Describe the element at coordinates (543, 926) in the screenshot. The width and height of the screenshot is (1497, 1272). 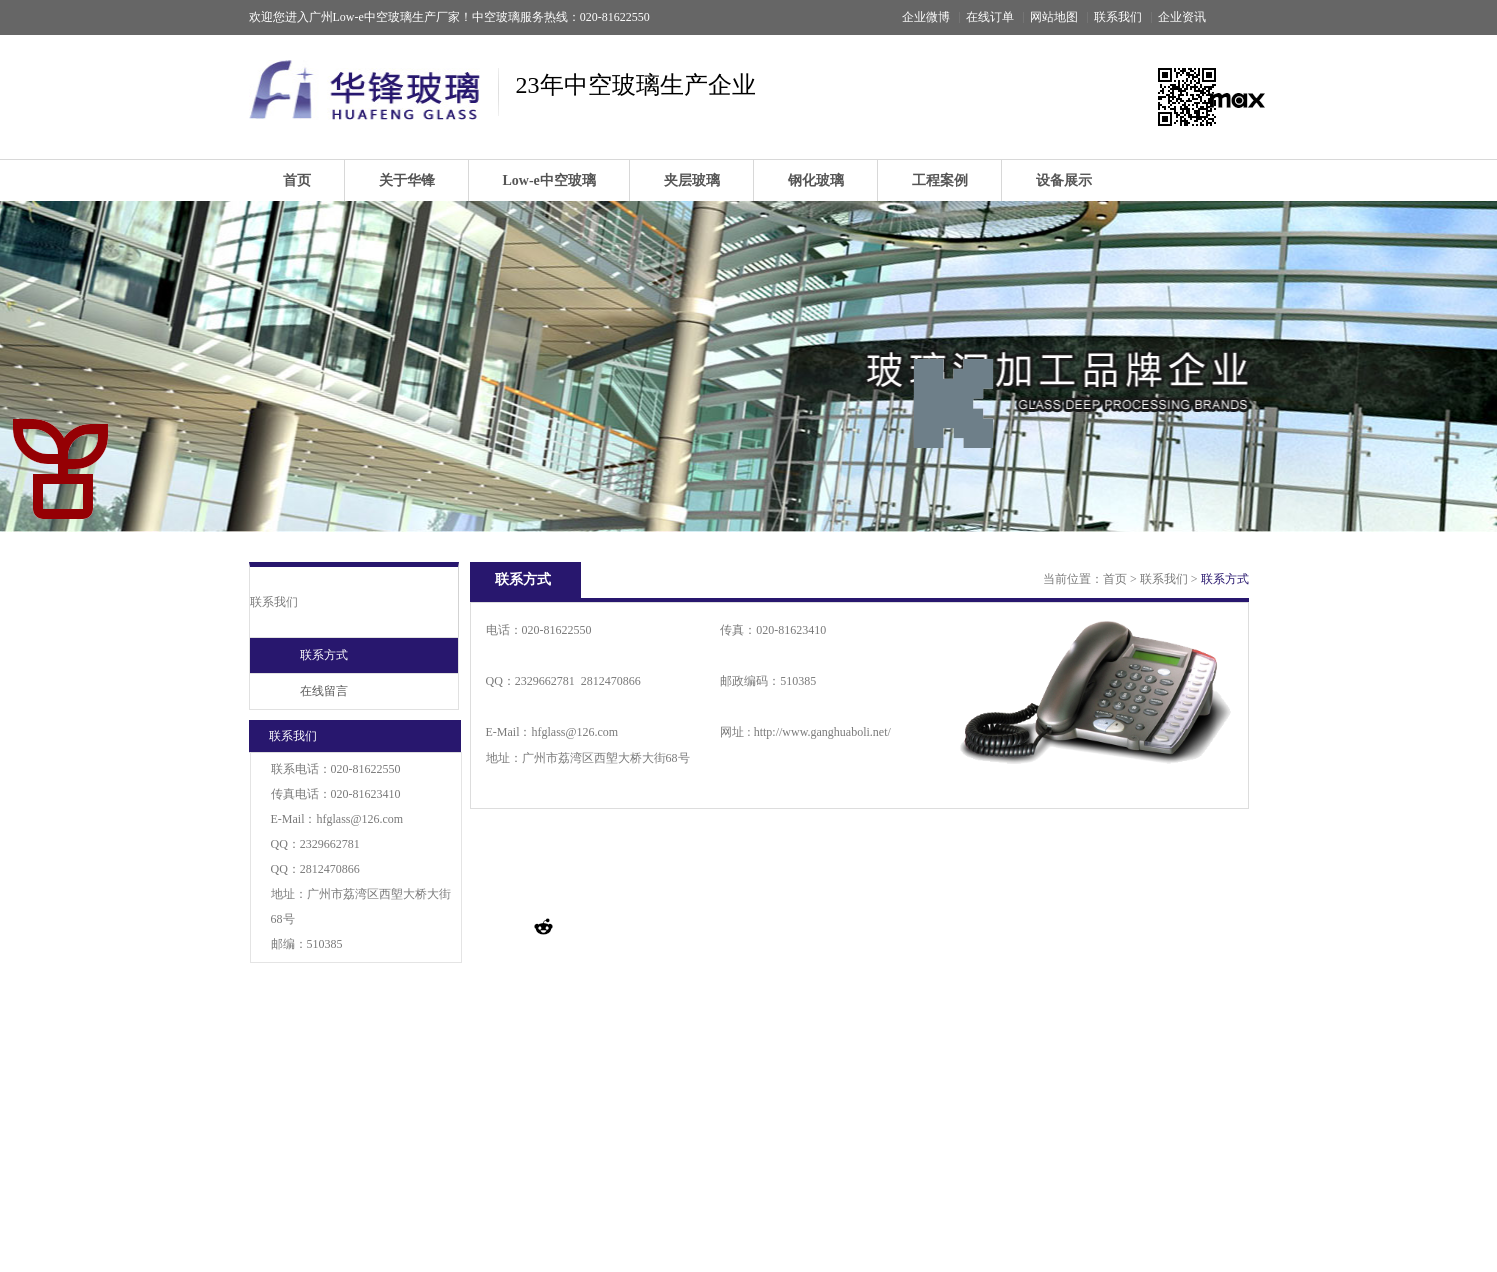
I see `open the reddit app` at that location.